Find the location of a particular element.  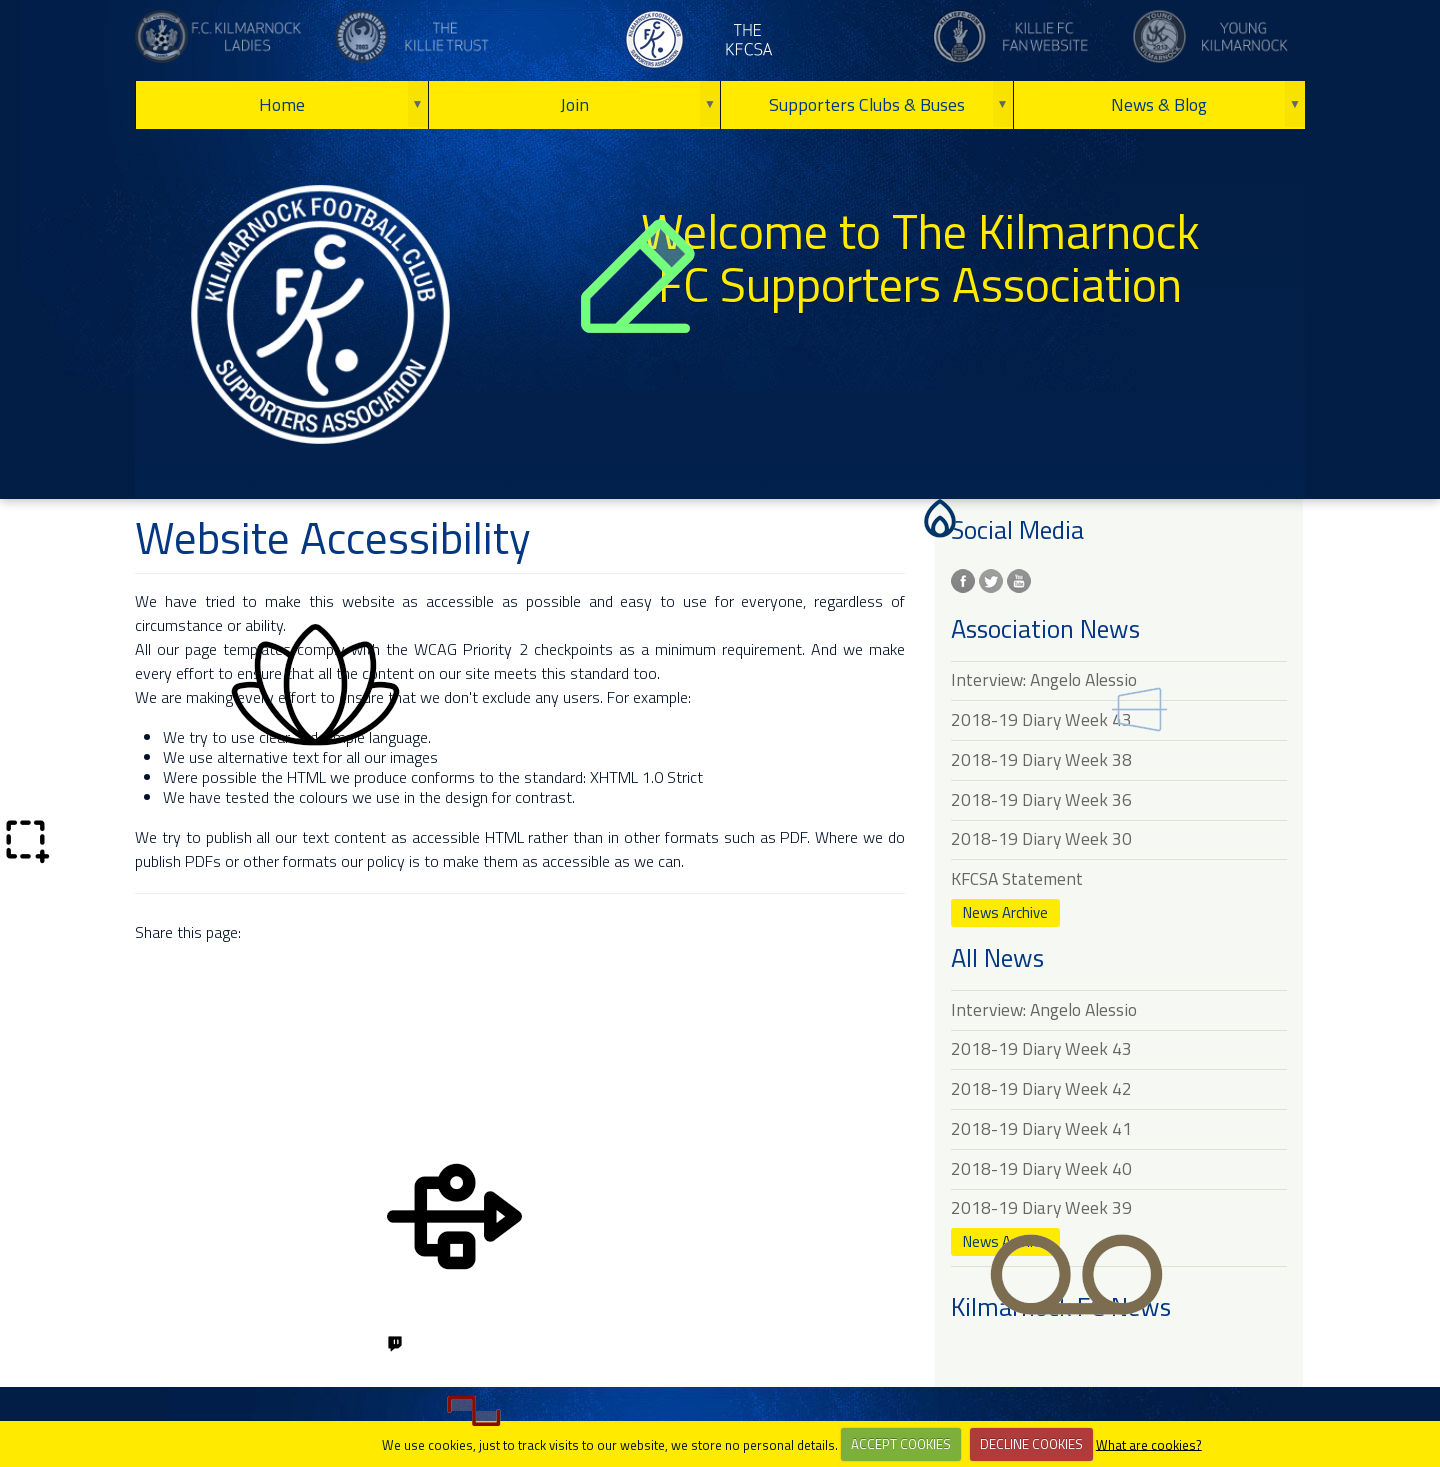

edit text or content is located at coordinates (635, 278).